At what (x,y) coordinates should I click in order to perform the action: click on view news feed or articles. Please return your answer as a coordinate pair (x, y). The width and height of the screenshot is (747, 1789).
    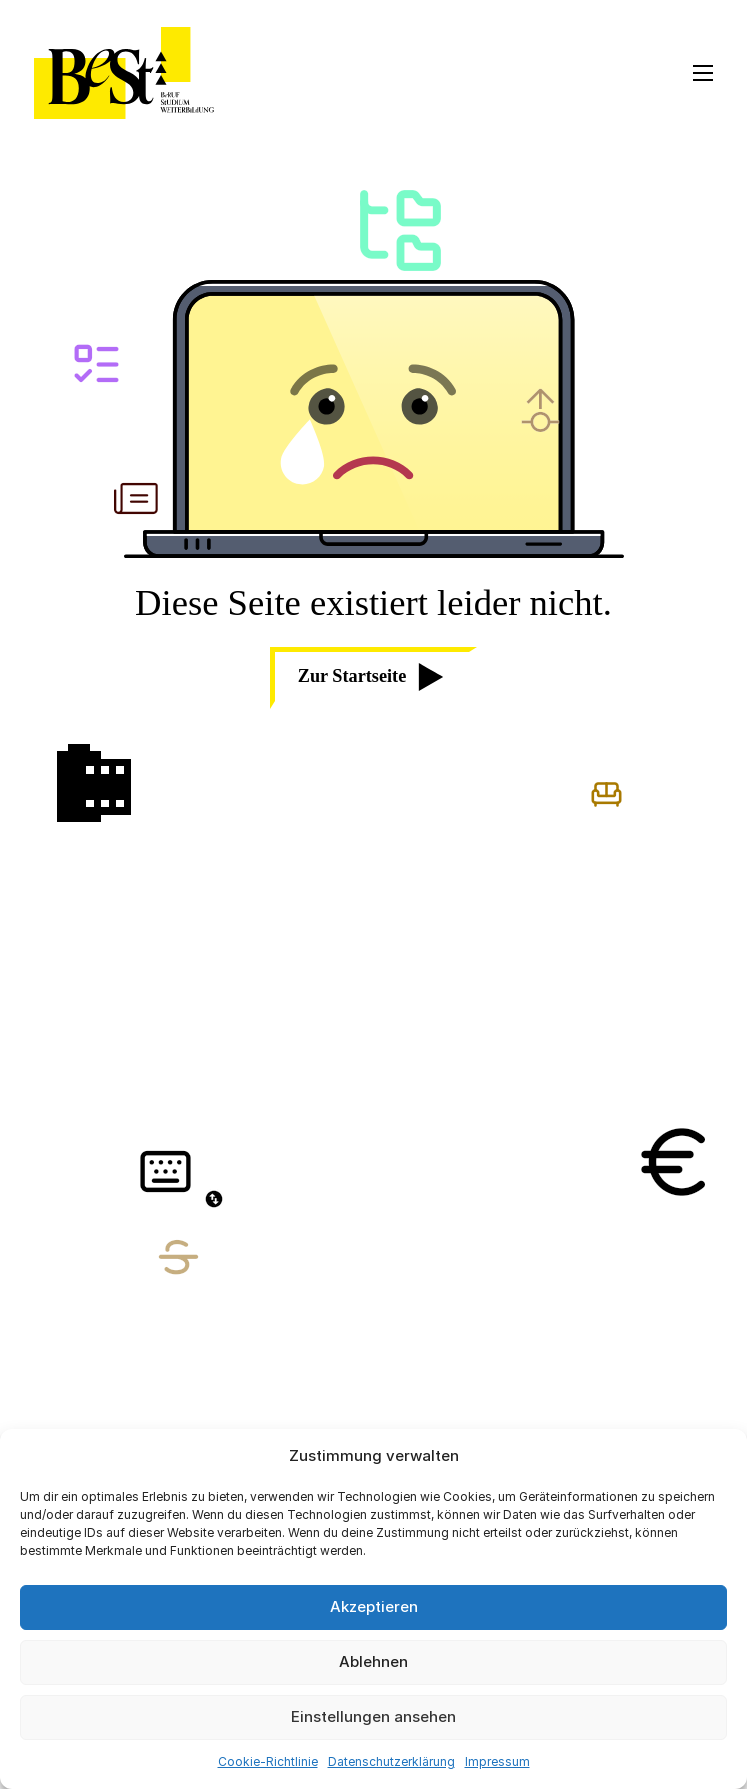
    Looking at the image, I should click on (137, 498).